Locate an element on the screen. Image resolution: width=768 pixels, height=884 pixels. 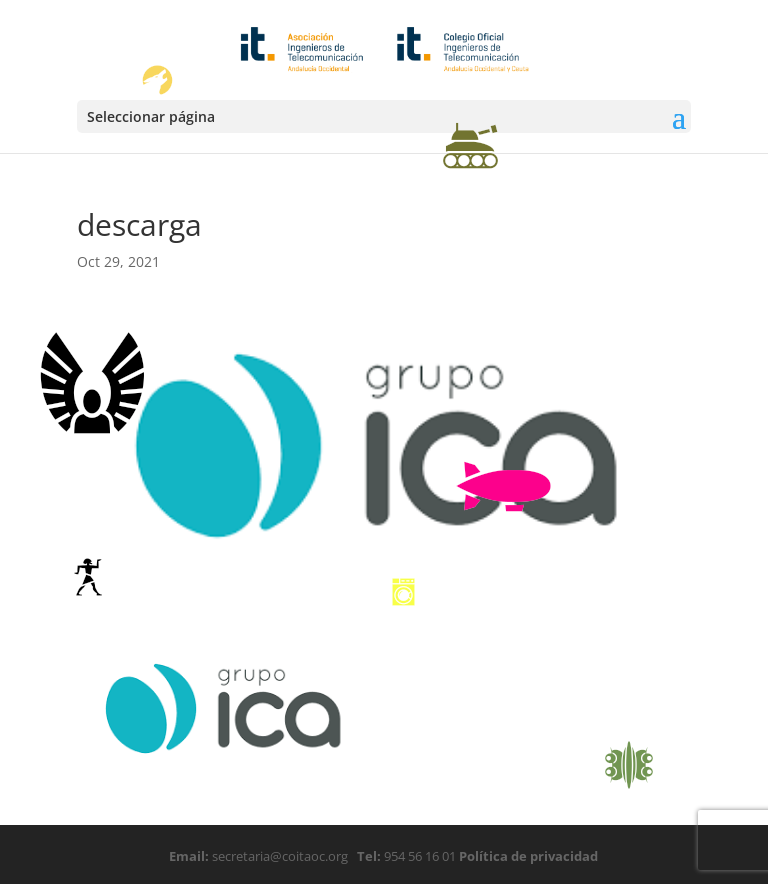
select tank unit in strategy game is located at coordinates (470, 147).